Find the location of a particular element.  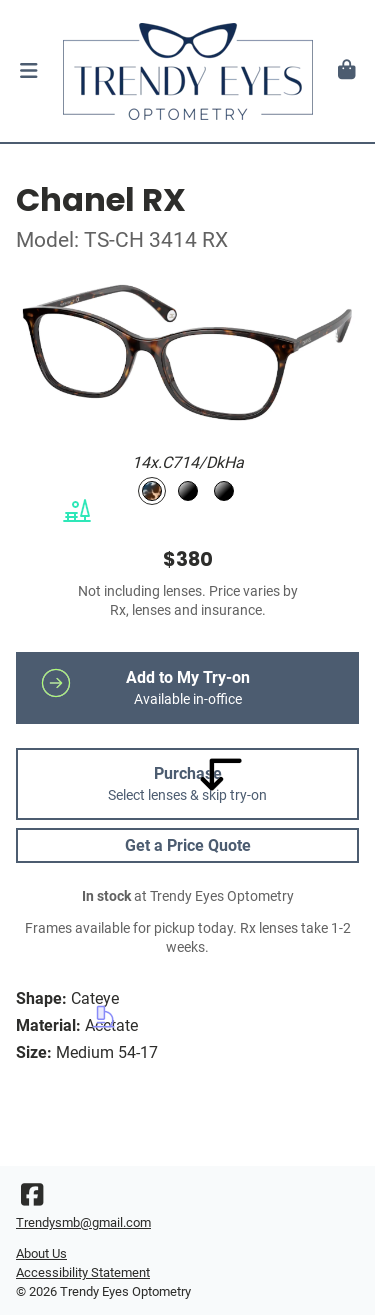

proceed to next step is located at coordinates (56, 683).